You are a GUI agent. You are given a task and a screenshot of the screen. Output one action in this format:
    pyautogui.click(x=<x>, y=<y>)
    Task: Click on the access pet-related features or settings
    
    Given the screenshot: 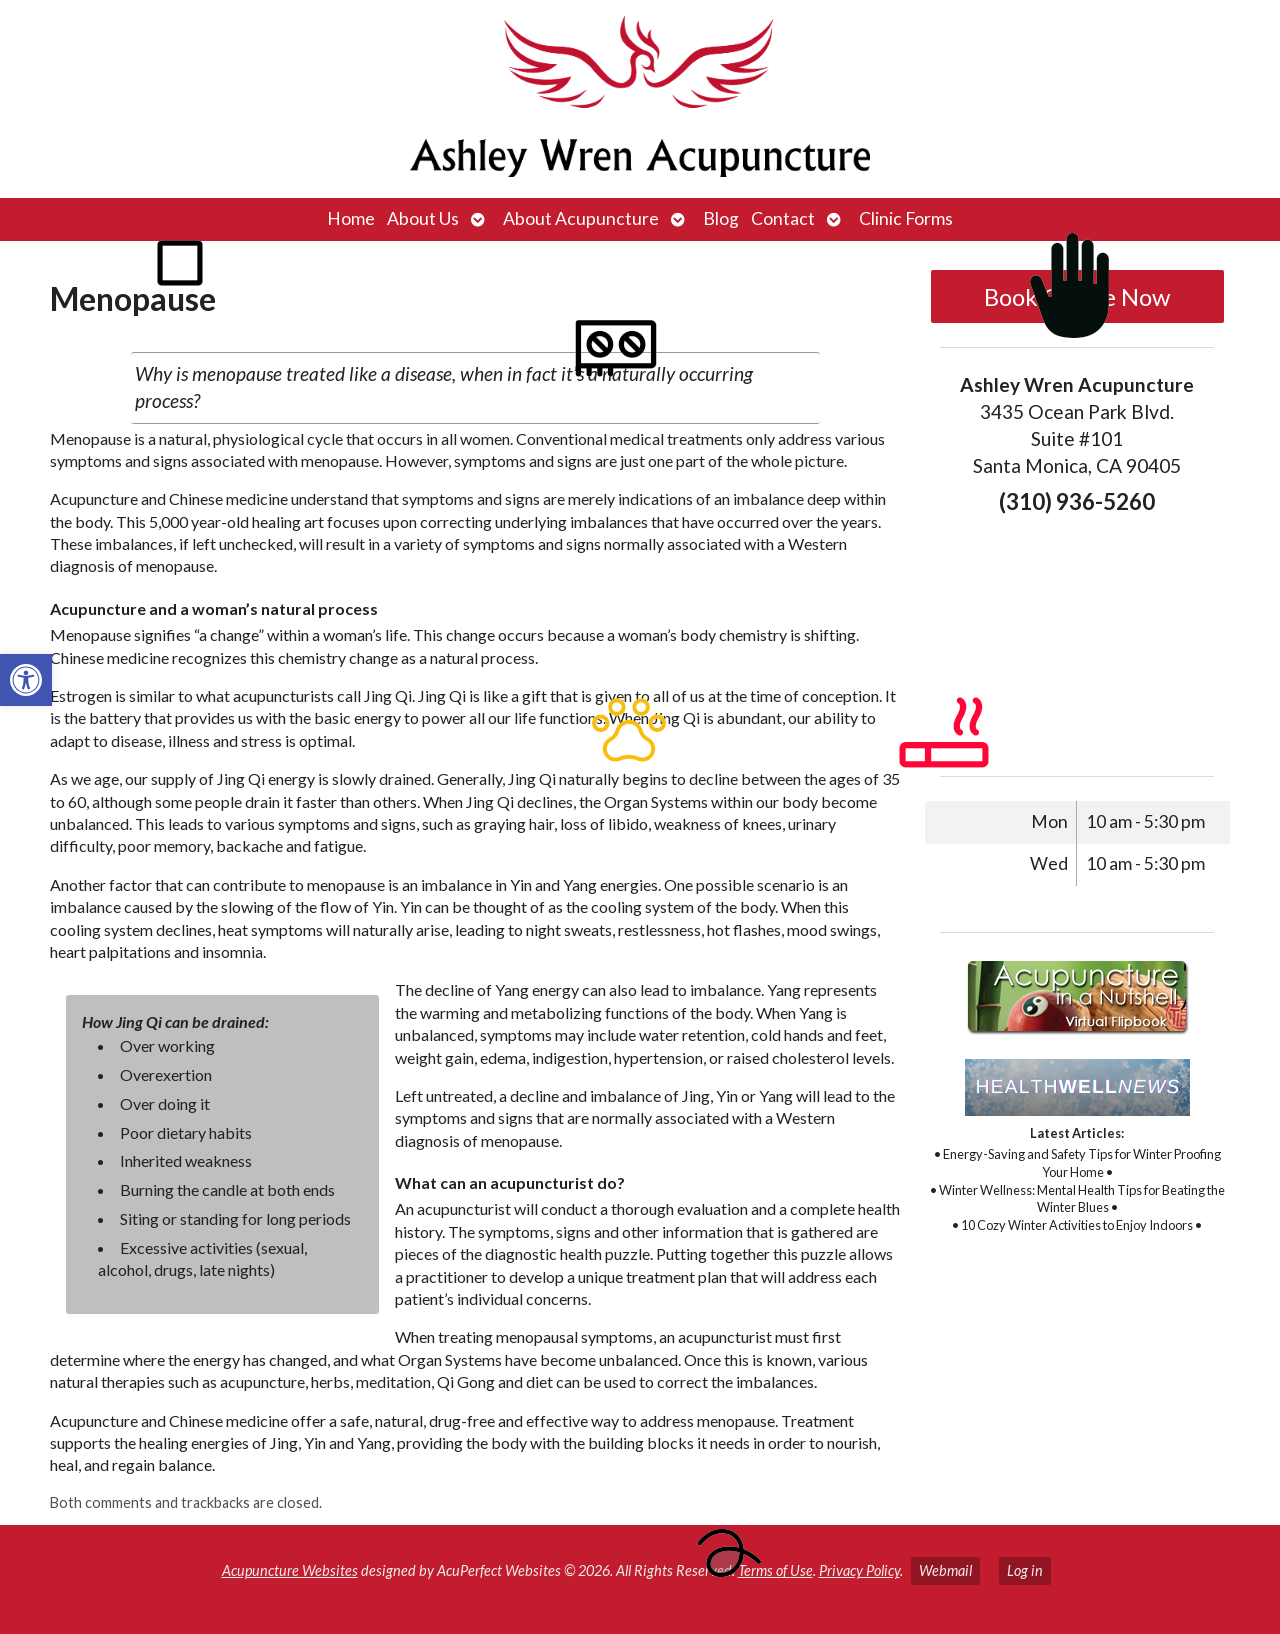 What is the action you would take?
    pyautogui.click(x=629, y=730)
    